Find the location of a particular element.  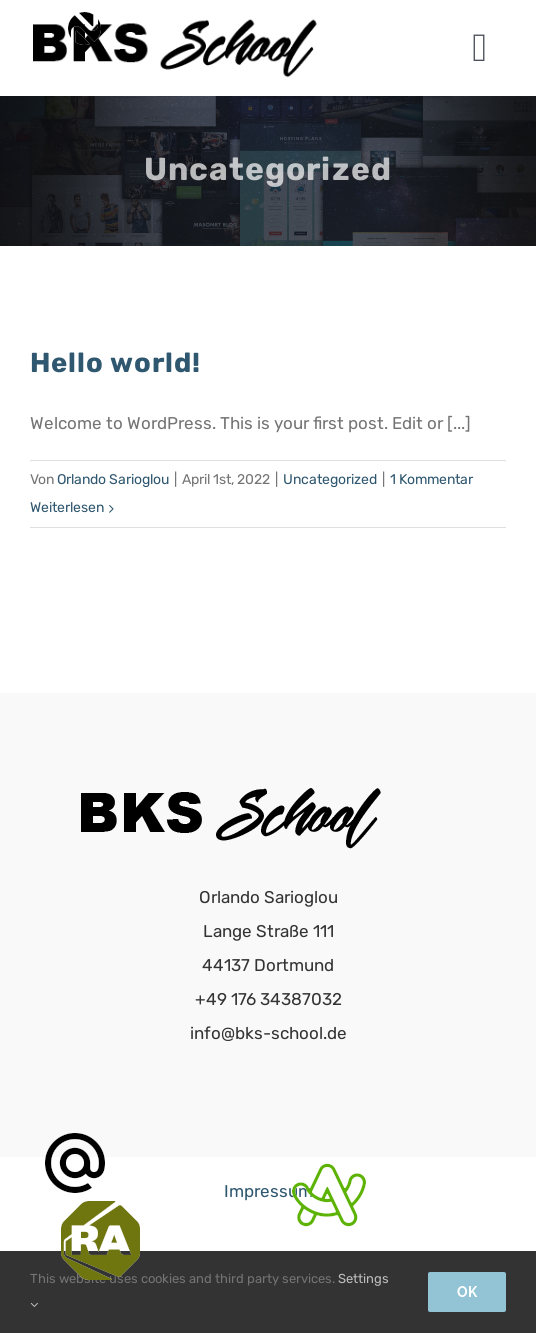

open mail.ru email service is located at coordinates (75, 1163).